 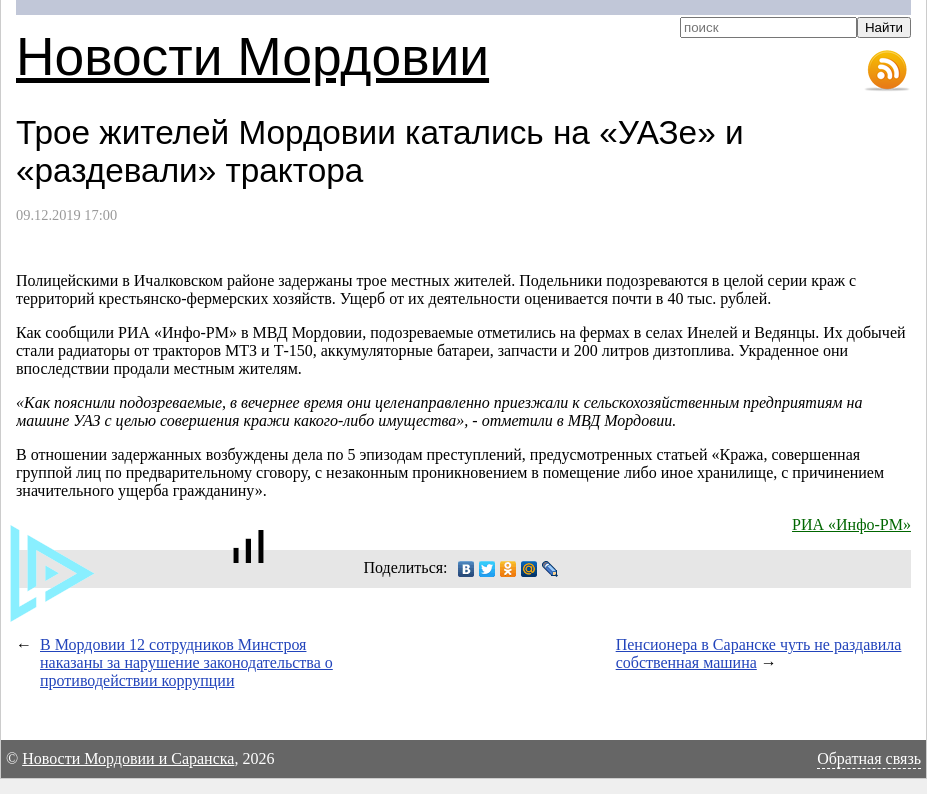 I want to click on open lapce code editor, so click(x=52, y=573).